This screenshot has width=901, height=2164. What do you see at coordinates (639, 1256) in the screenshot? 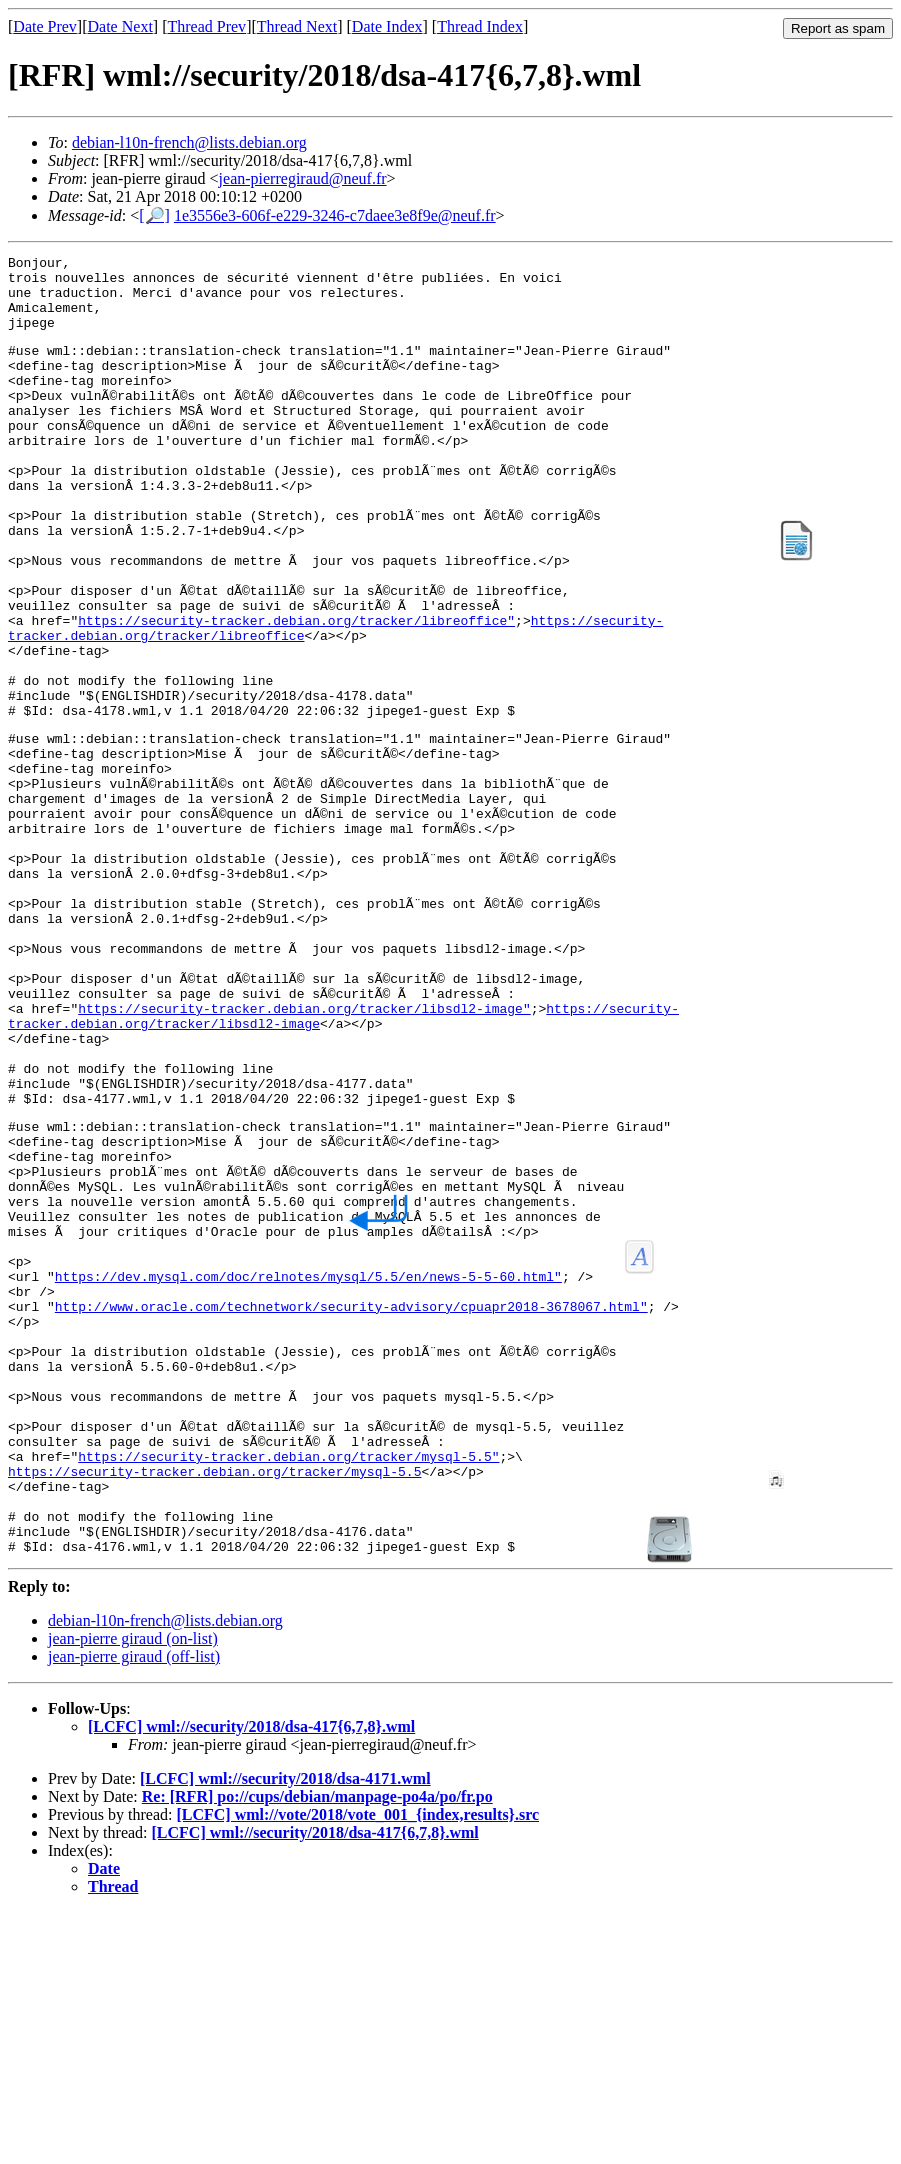
I see `open a font file` at bounding box center [639, 1256].